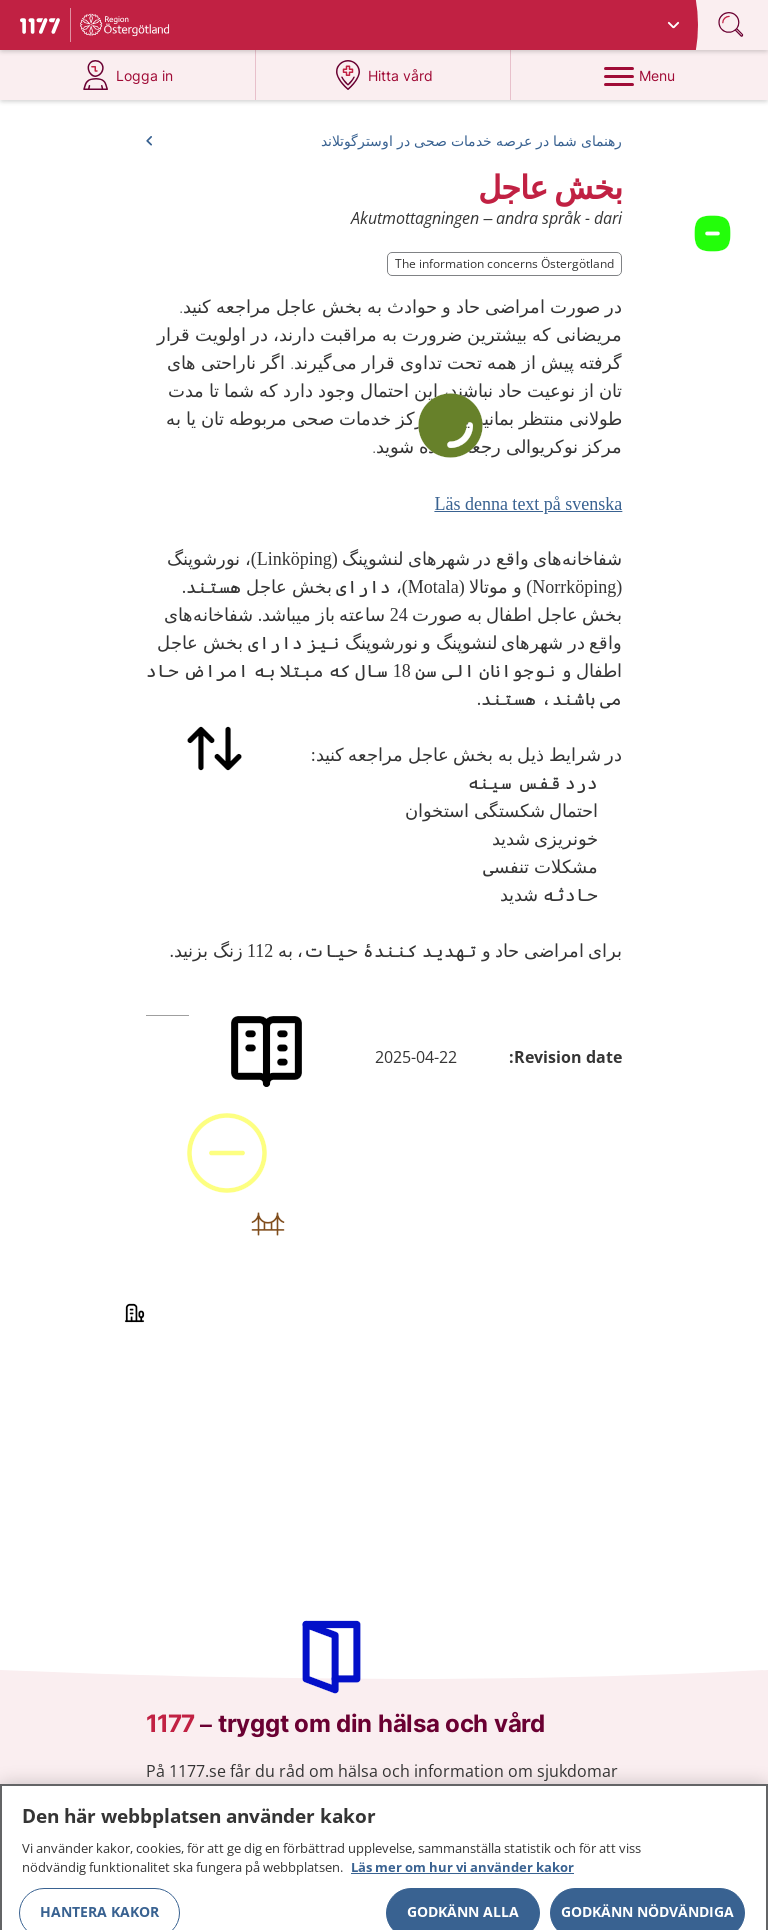  I want to click on apply inner shadow effect to bottom-right corner, so click(450, 425).